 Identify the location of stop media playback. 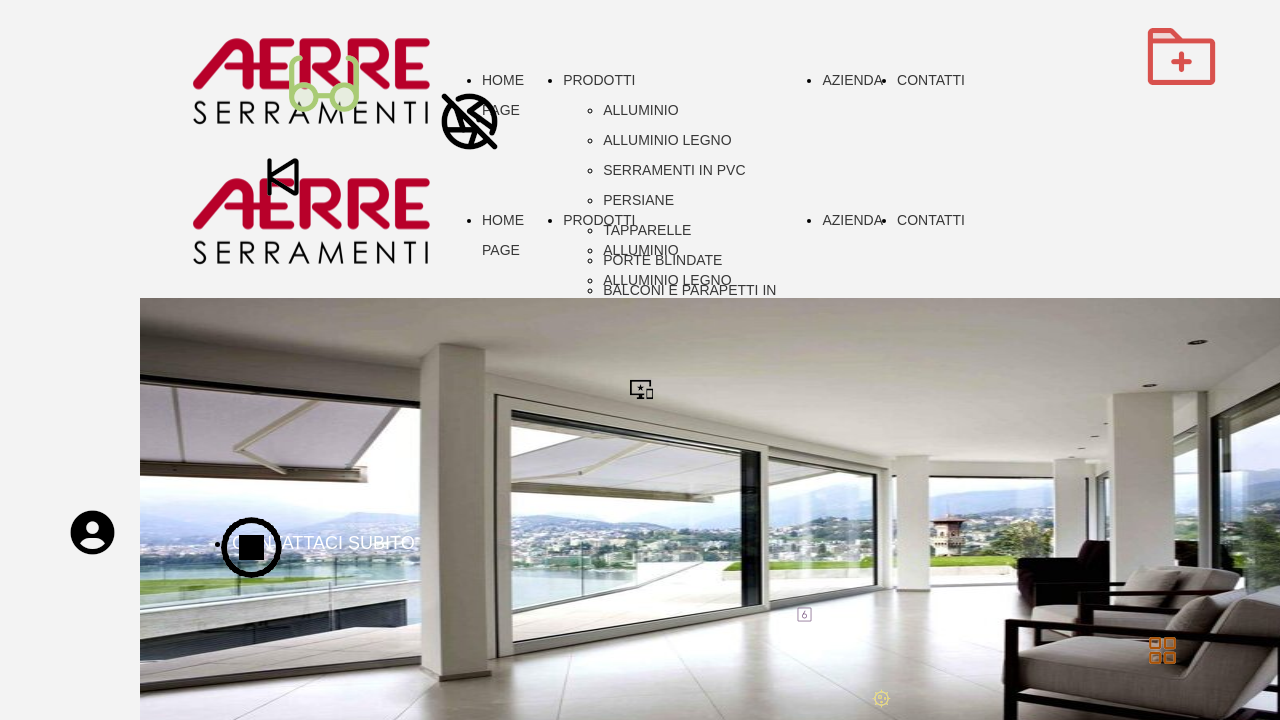
(251, 547).